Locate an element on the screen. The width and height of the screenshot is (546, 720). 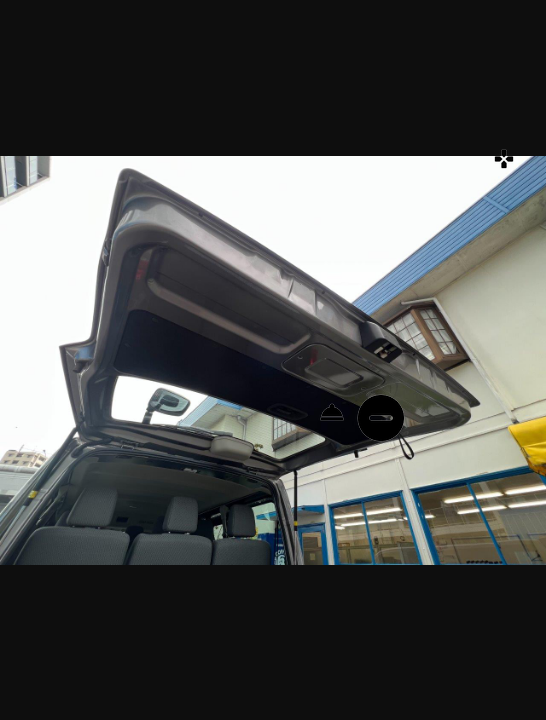
access gaming features or settings is located at coordinates (504, 159).